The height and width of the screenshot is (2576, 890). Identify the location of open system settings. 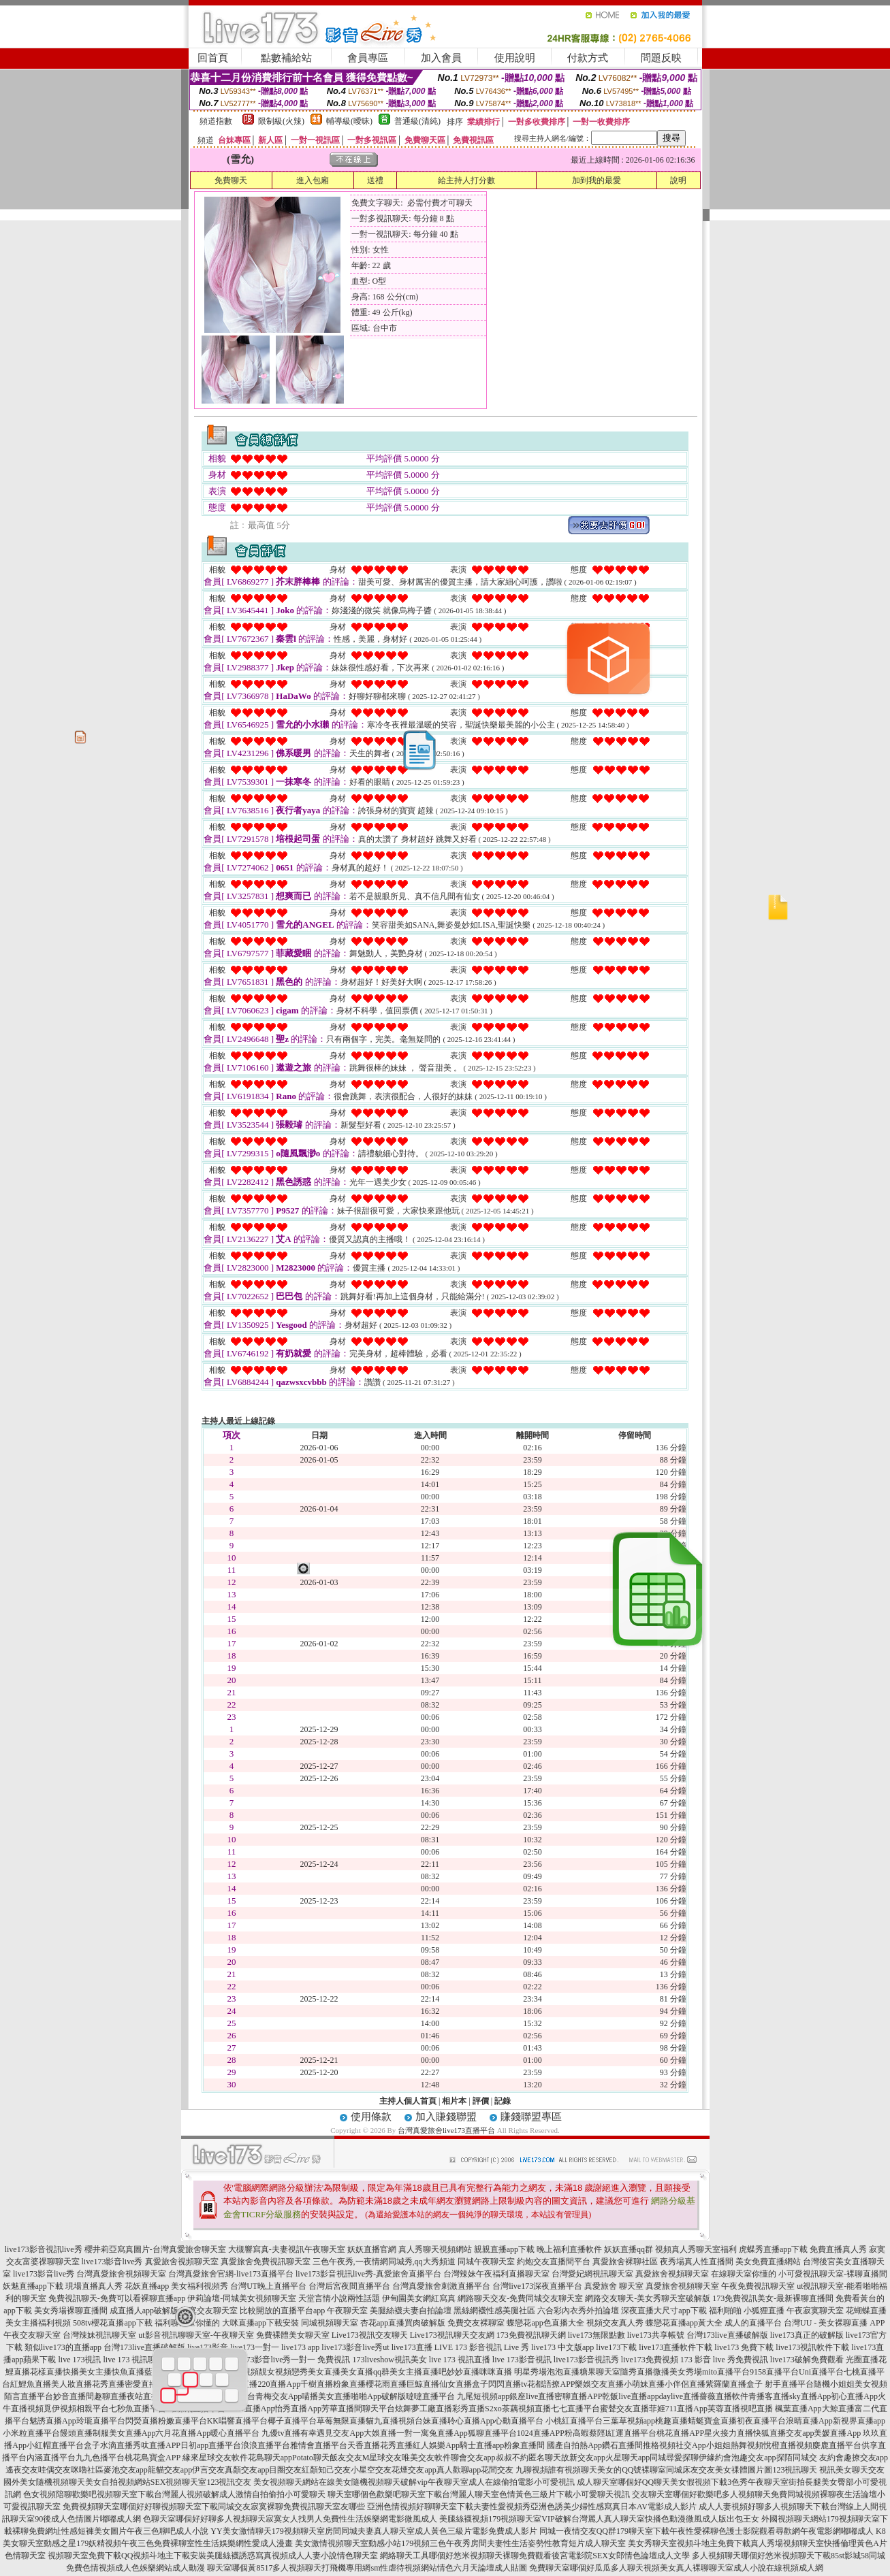
(185, 2317).